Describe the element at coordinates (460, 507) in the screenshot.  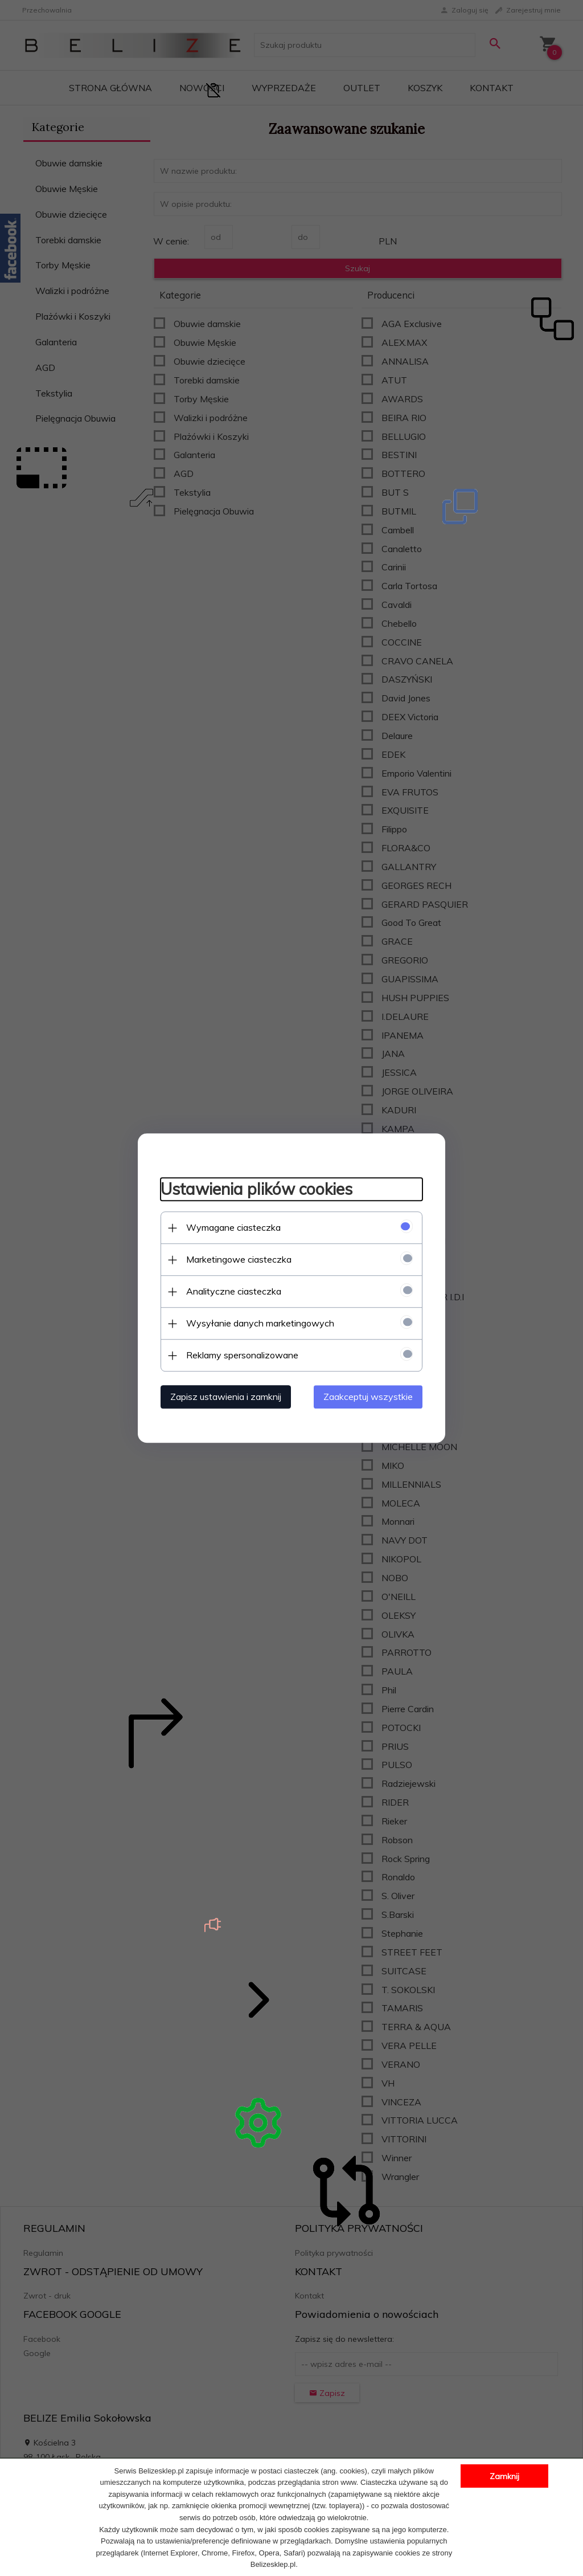
I see `copy to clipboard` at that location.